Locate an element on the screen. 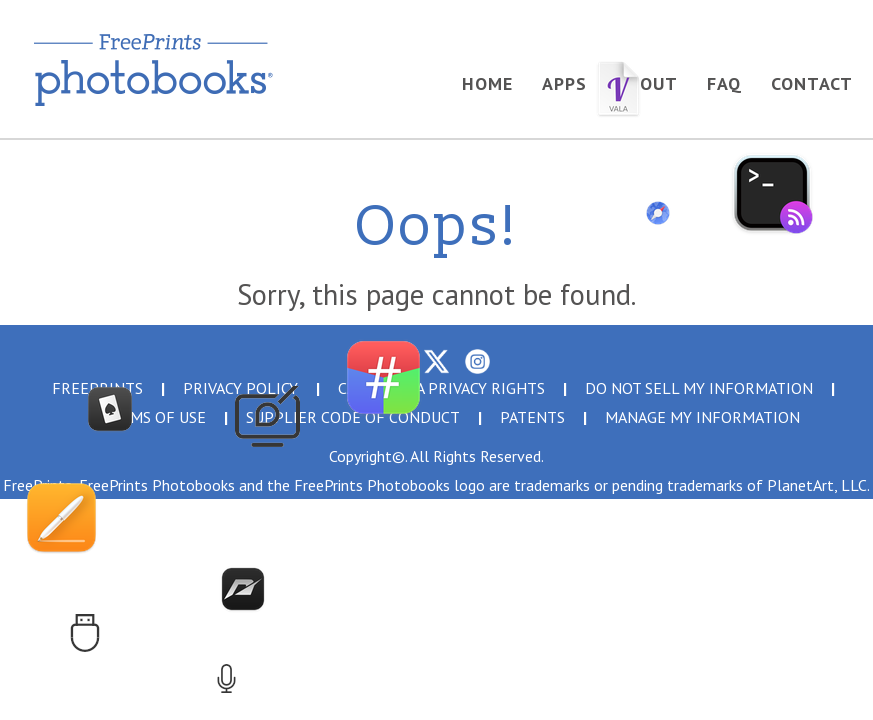  vala source code file is located at coordinates (618, 89).